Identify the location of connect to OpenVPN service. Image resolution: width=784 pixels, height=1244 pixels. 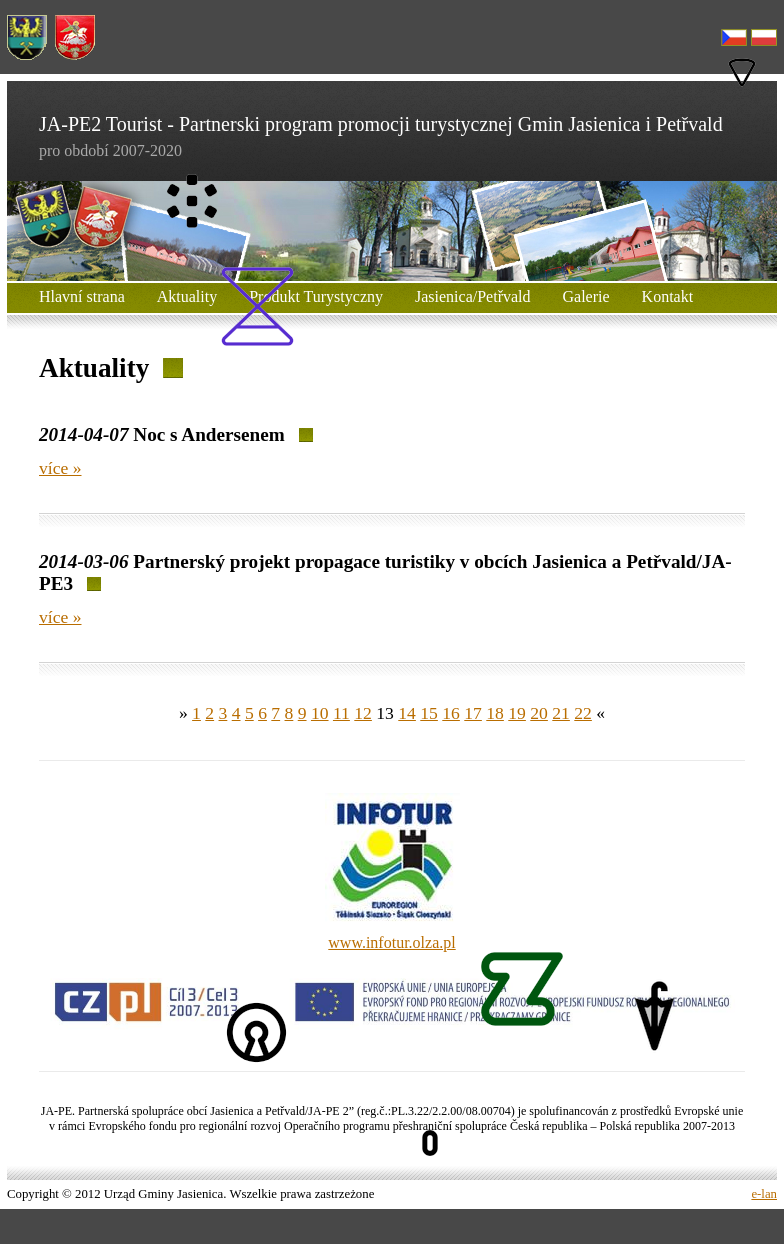
(256, 1032).